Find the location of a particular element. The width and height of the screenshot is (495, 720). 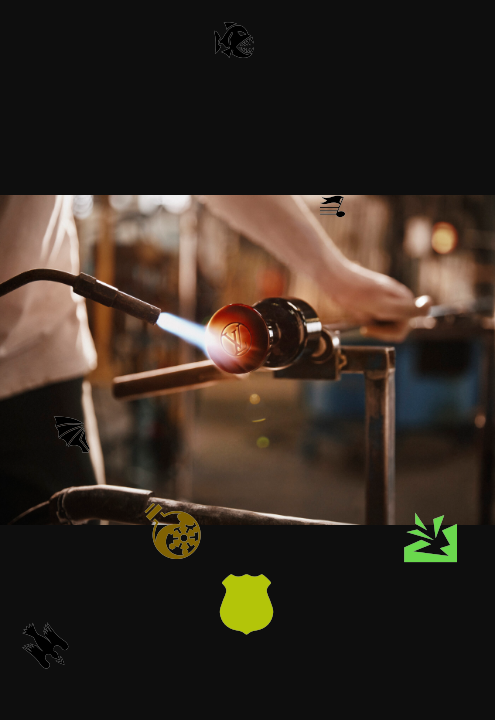

indicates structural damage or crack detected is located at coordinates (430, 535).